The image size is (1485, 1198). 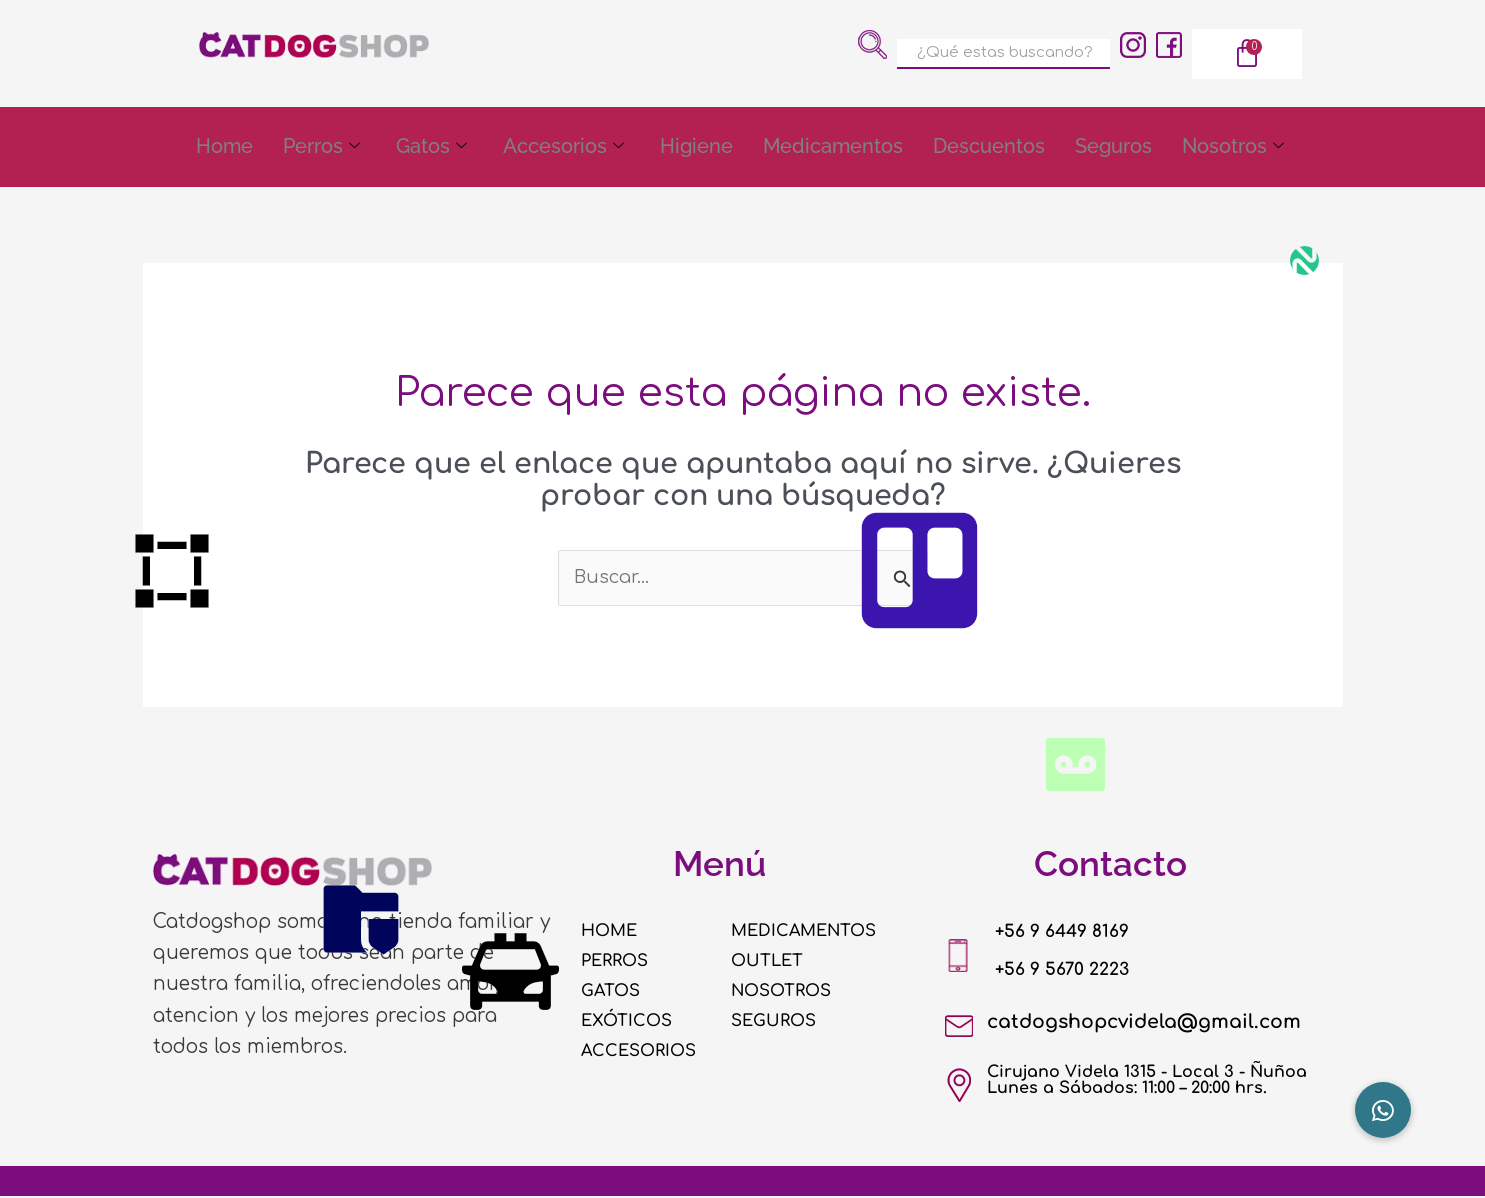 I want to click on open trello app, so click(x=919, y=570).